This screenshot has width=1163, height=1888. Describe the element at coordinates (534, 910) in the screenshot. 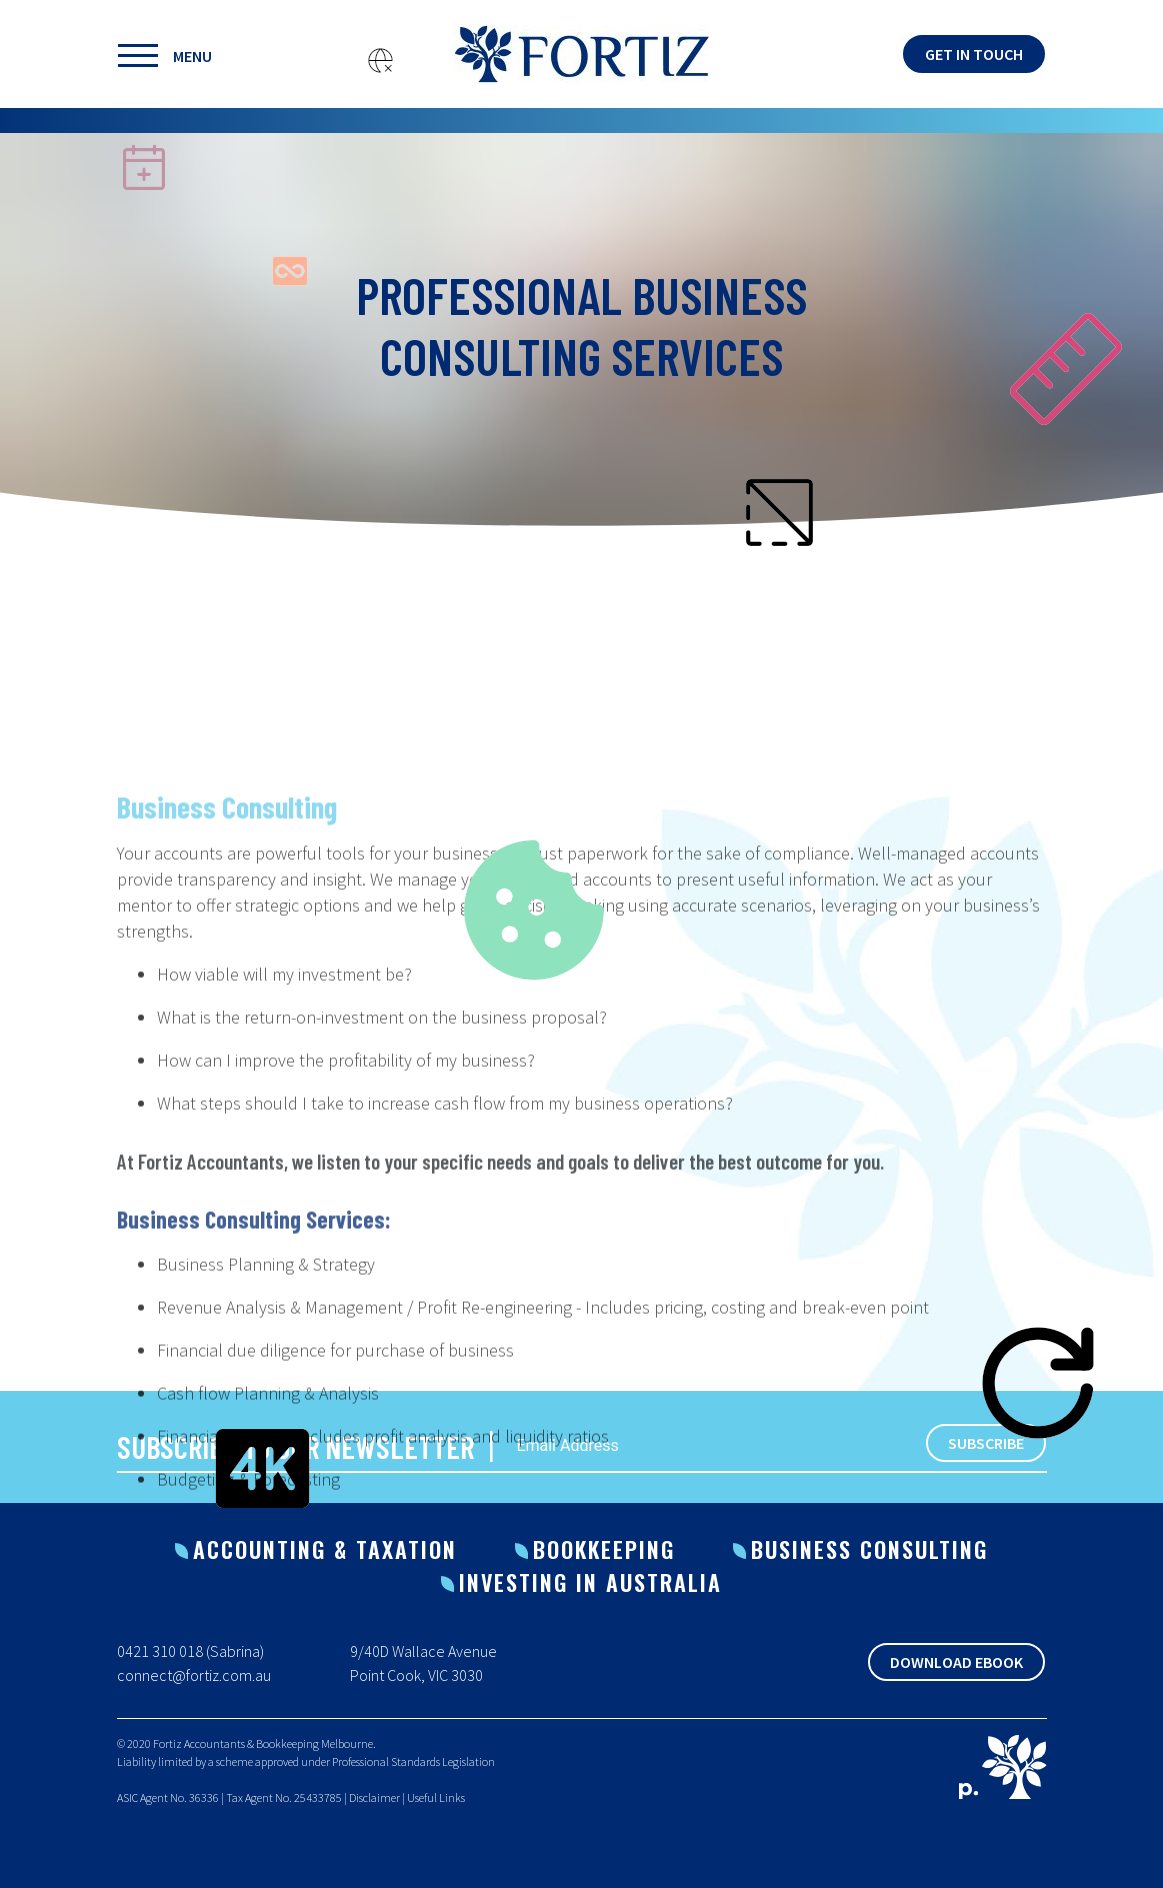

I see `manage cookie preferences` at that location.